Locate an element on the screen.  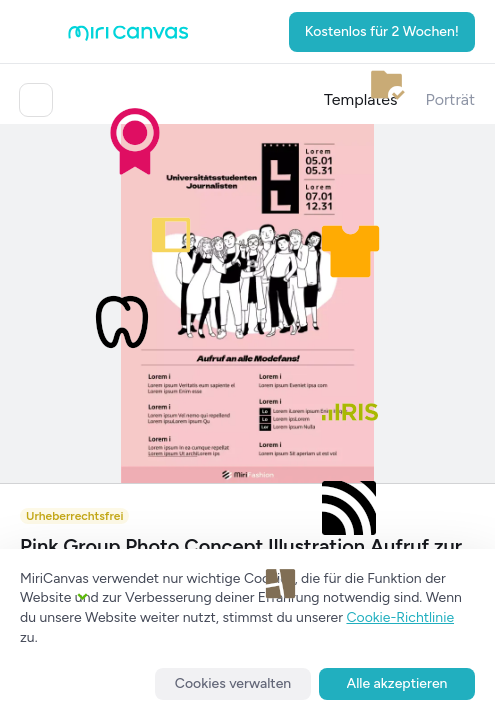
folder verified or approved is located at coordinates (386, 84).